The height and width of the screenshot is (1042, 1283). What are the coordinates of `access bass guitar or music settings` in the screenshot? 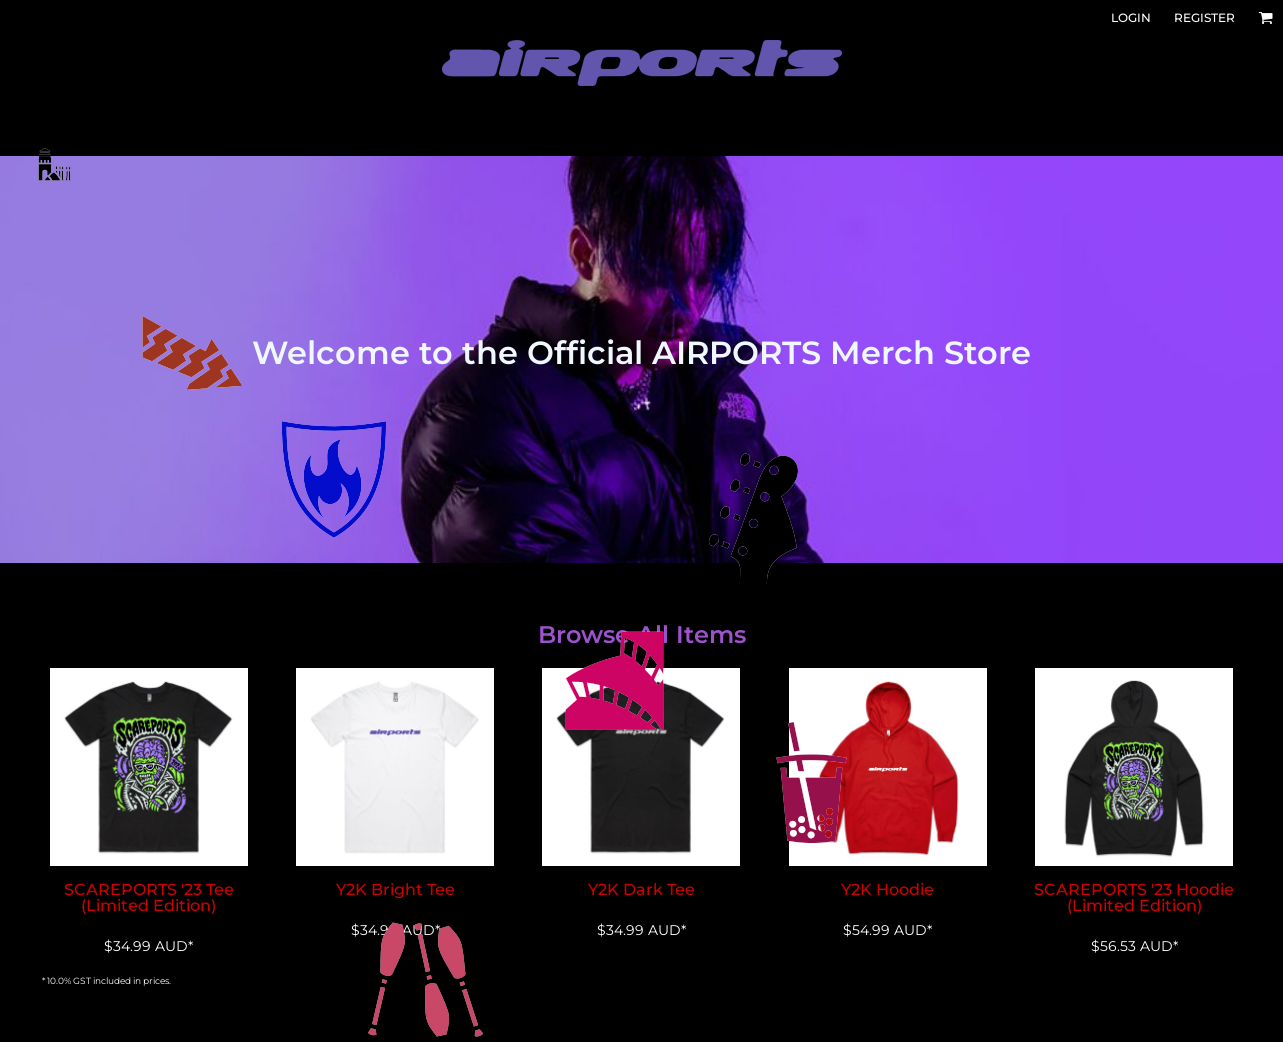 It's located at (753, 517).